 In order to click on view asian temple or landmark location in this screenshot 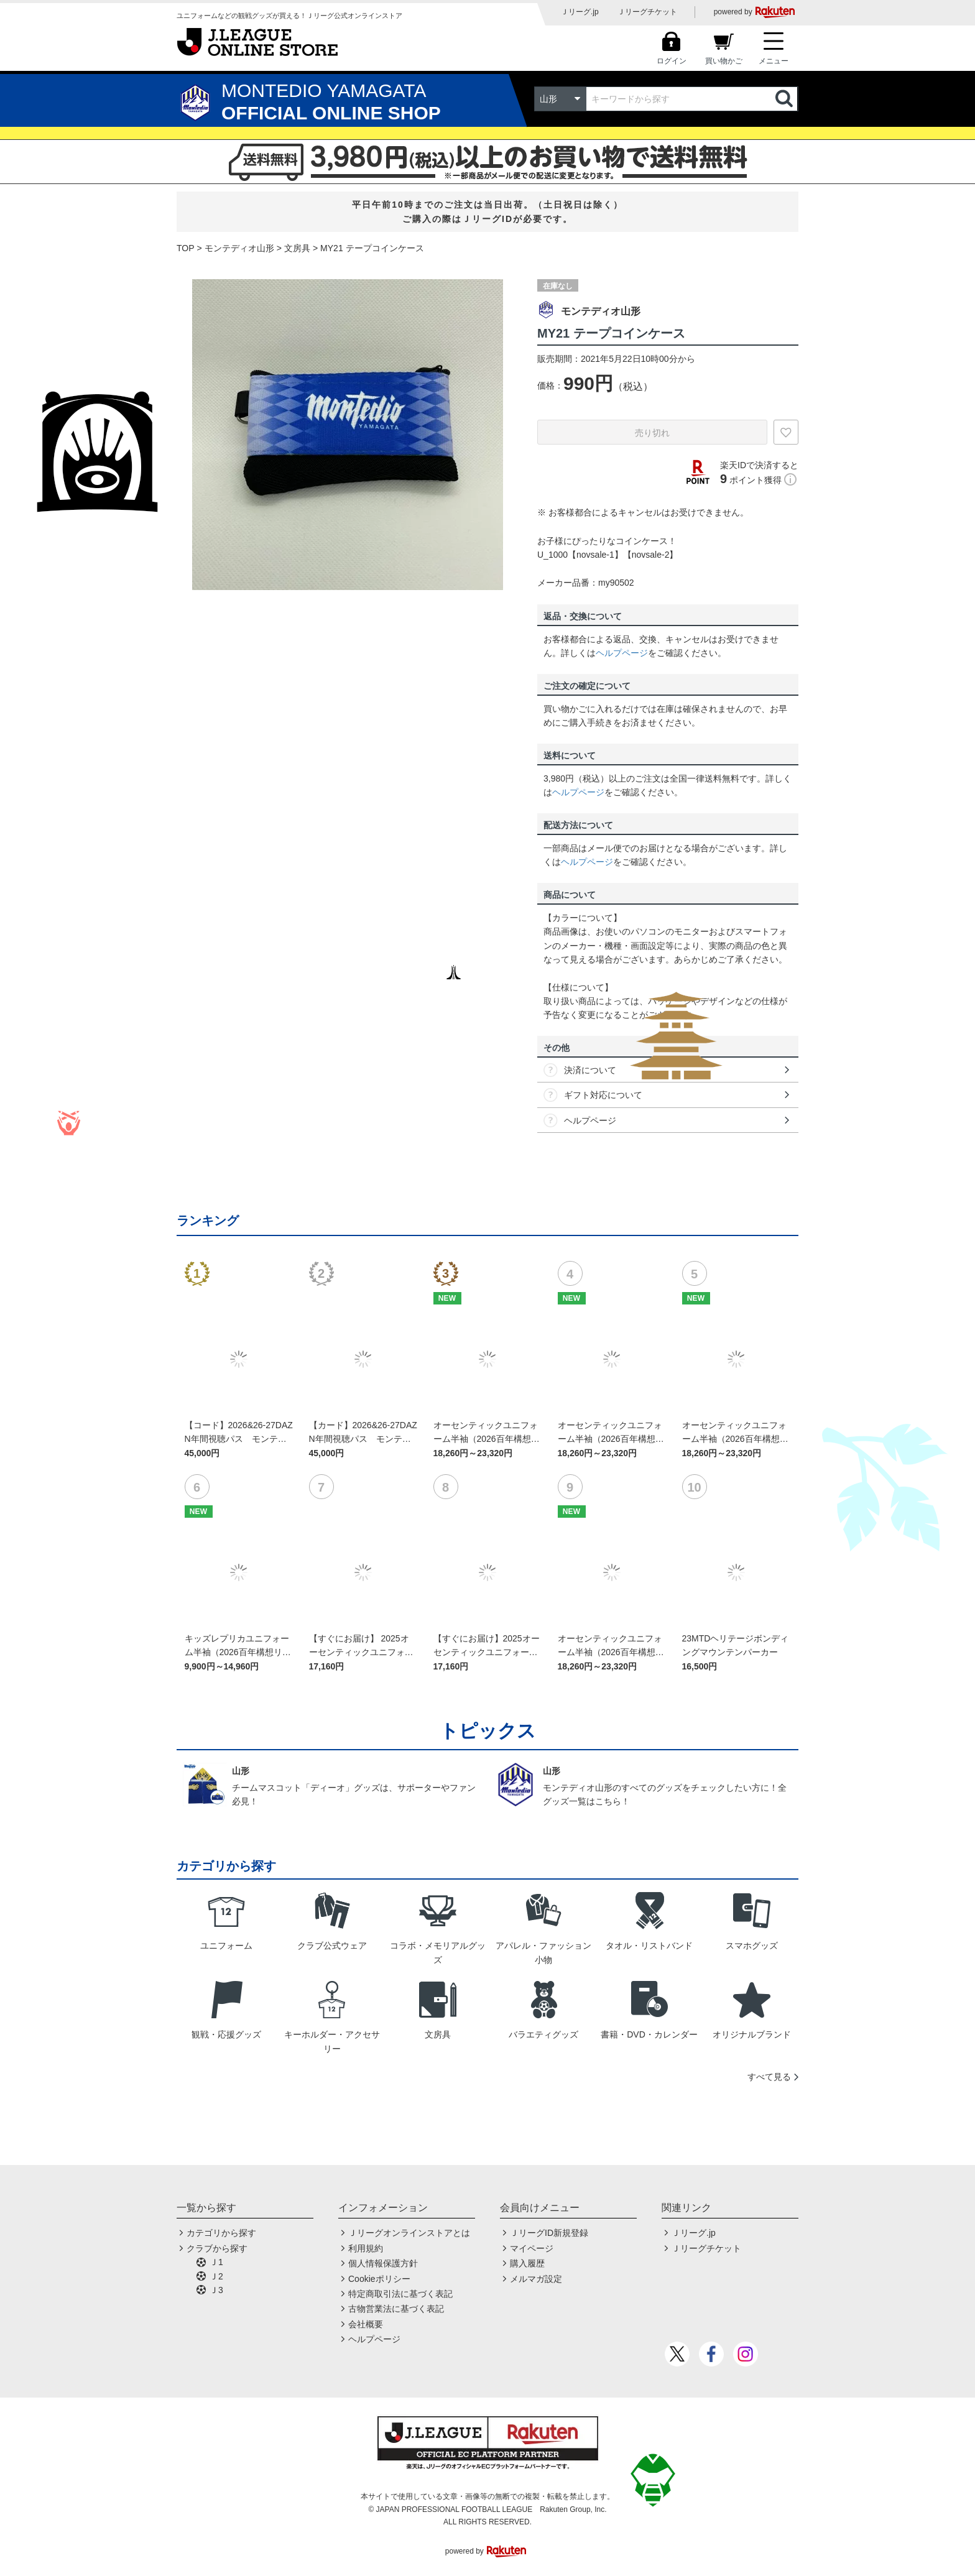, I will do `click(676, 1035)`.